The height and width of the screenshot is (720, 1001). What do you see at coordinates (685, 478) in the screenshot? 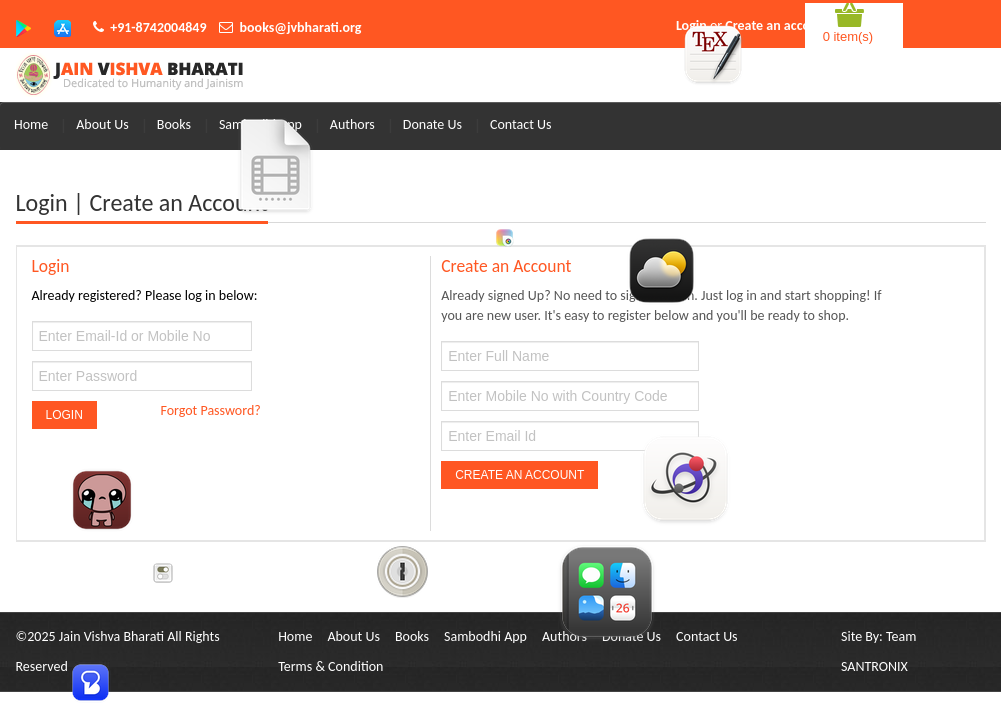
I see `open mkvmerge video merging tool` at bounding box center [685, 478].